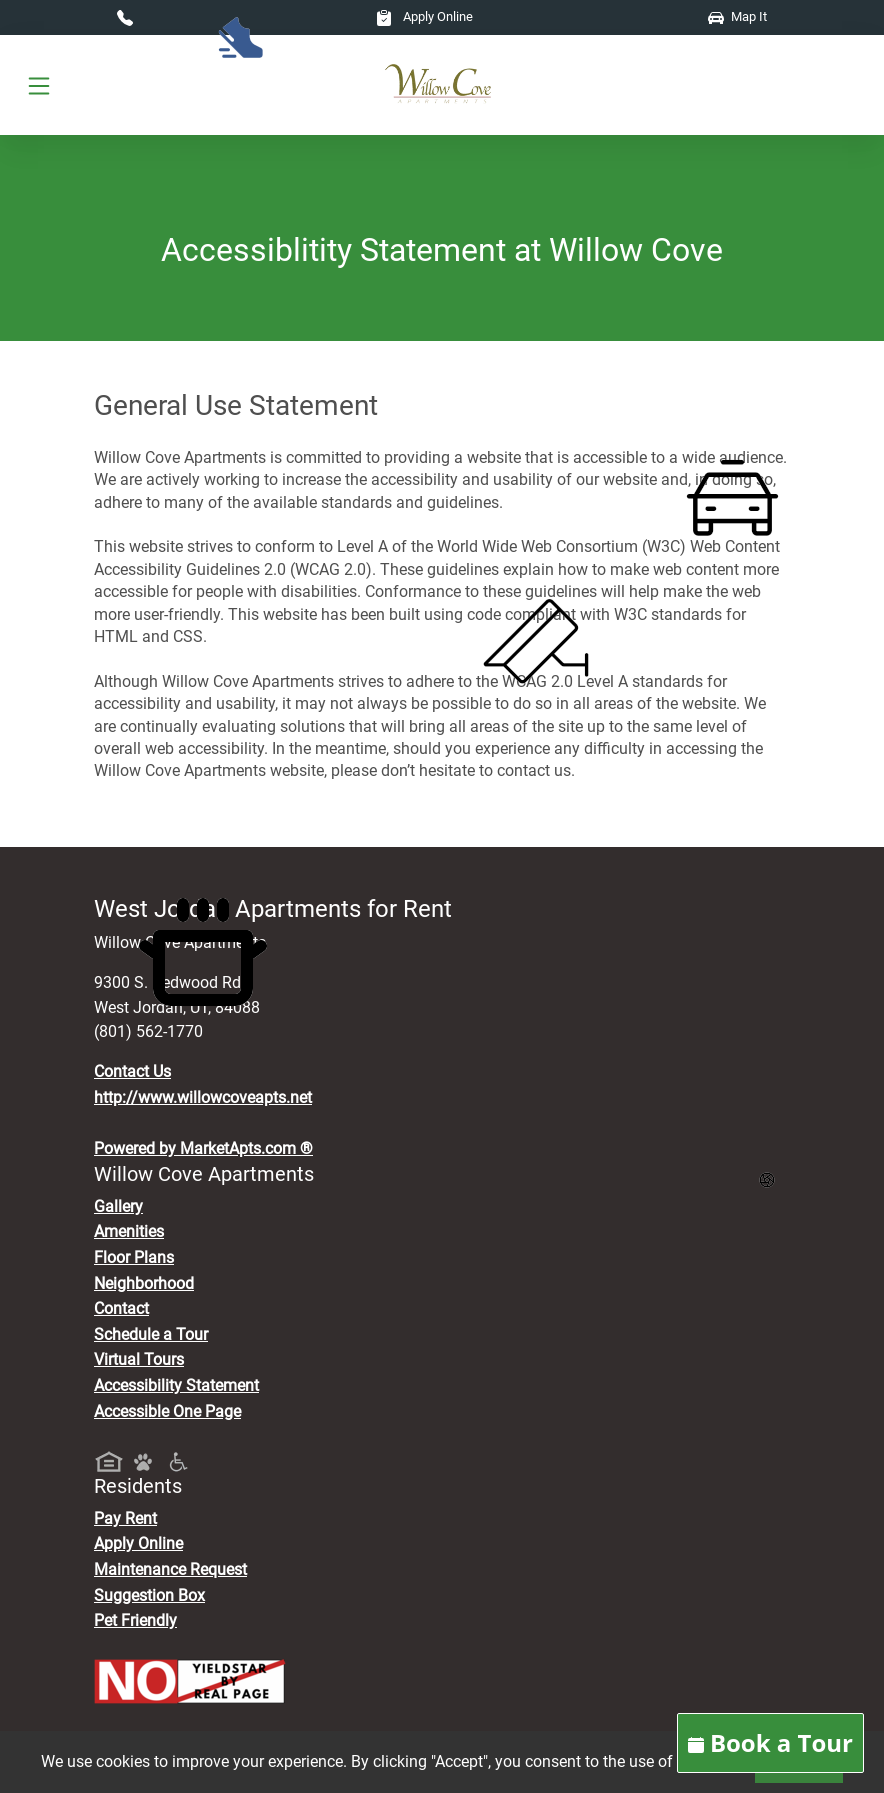 This screenshot has width=884, height=1793. I want to click on adjust camera aperture settings, so click(767, 1180).